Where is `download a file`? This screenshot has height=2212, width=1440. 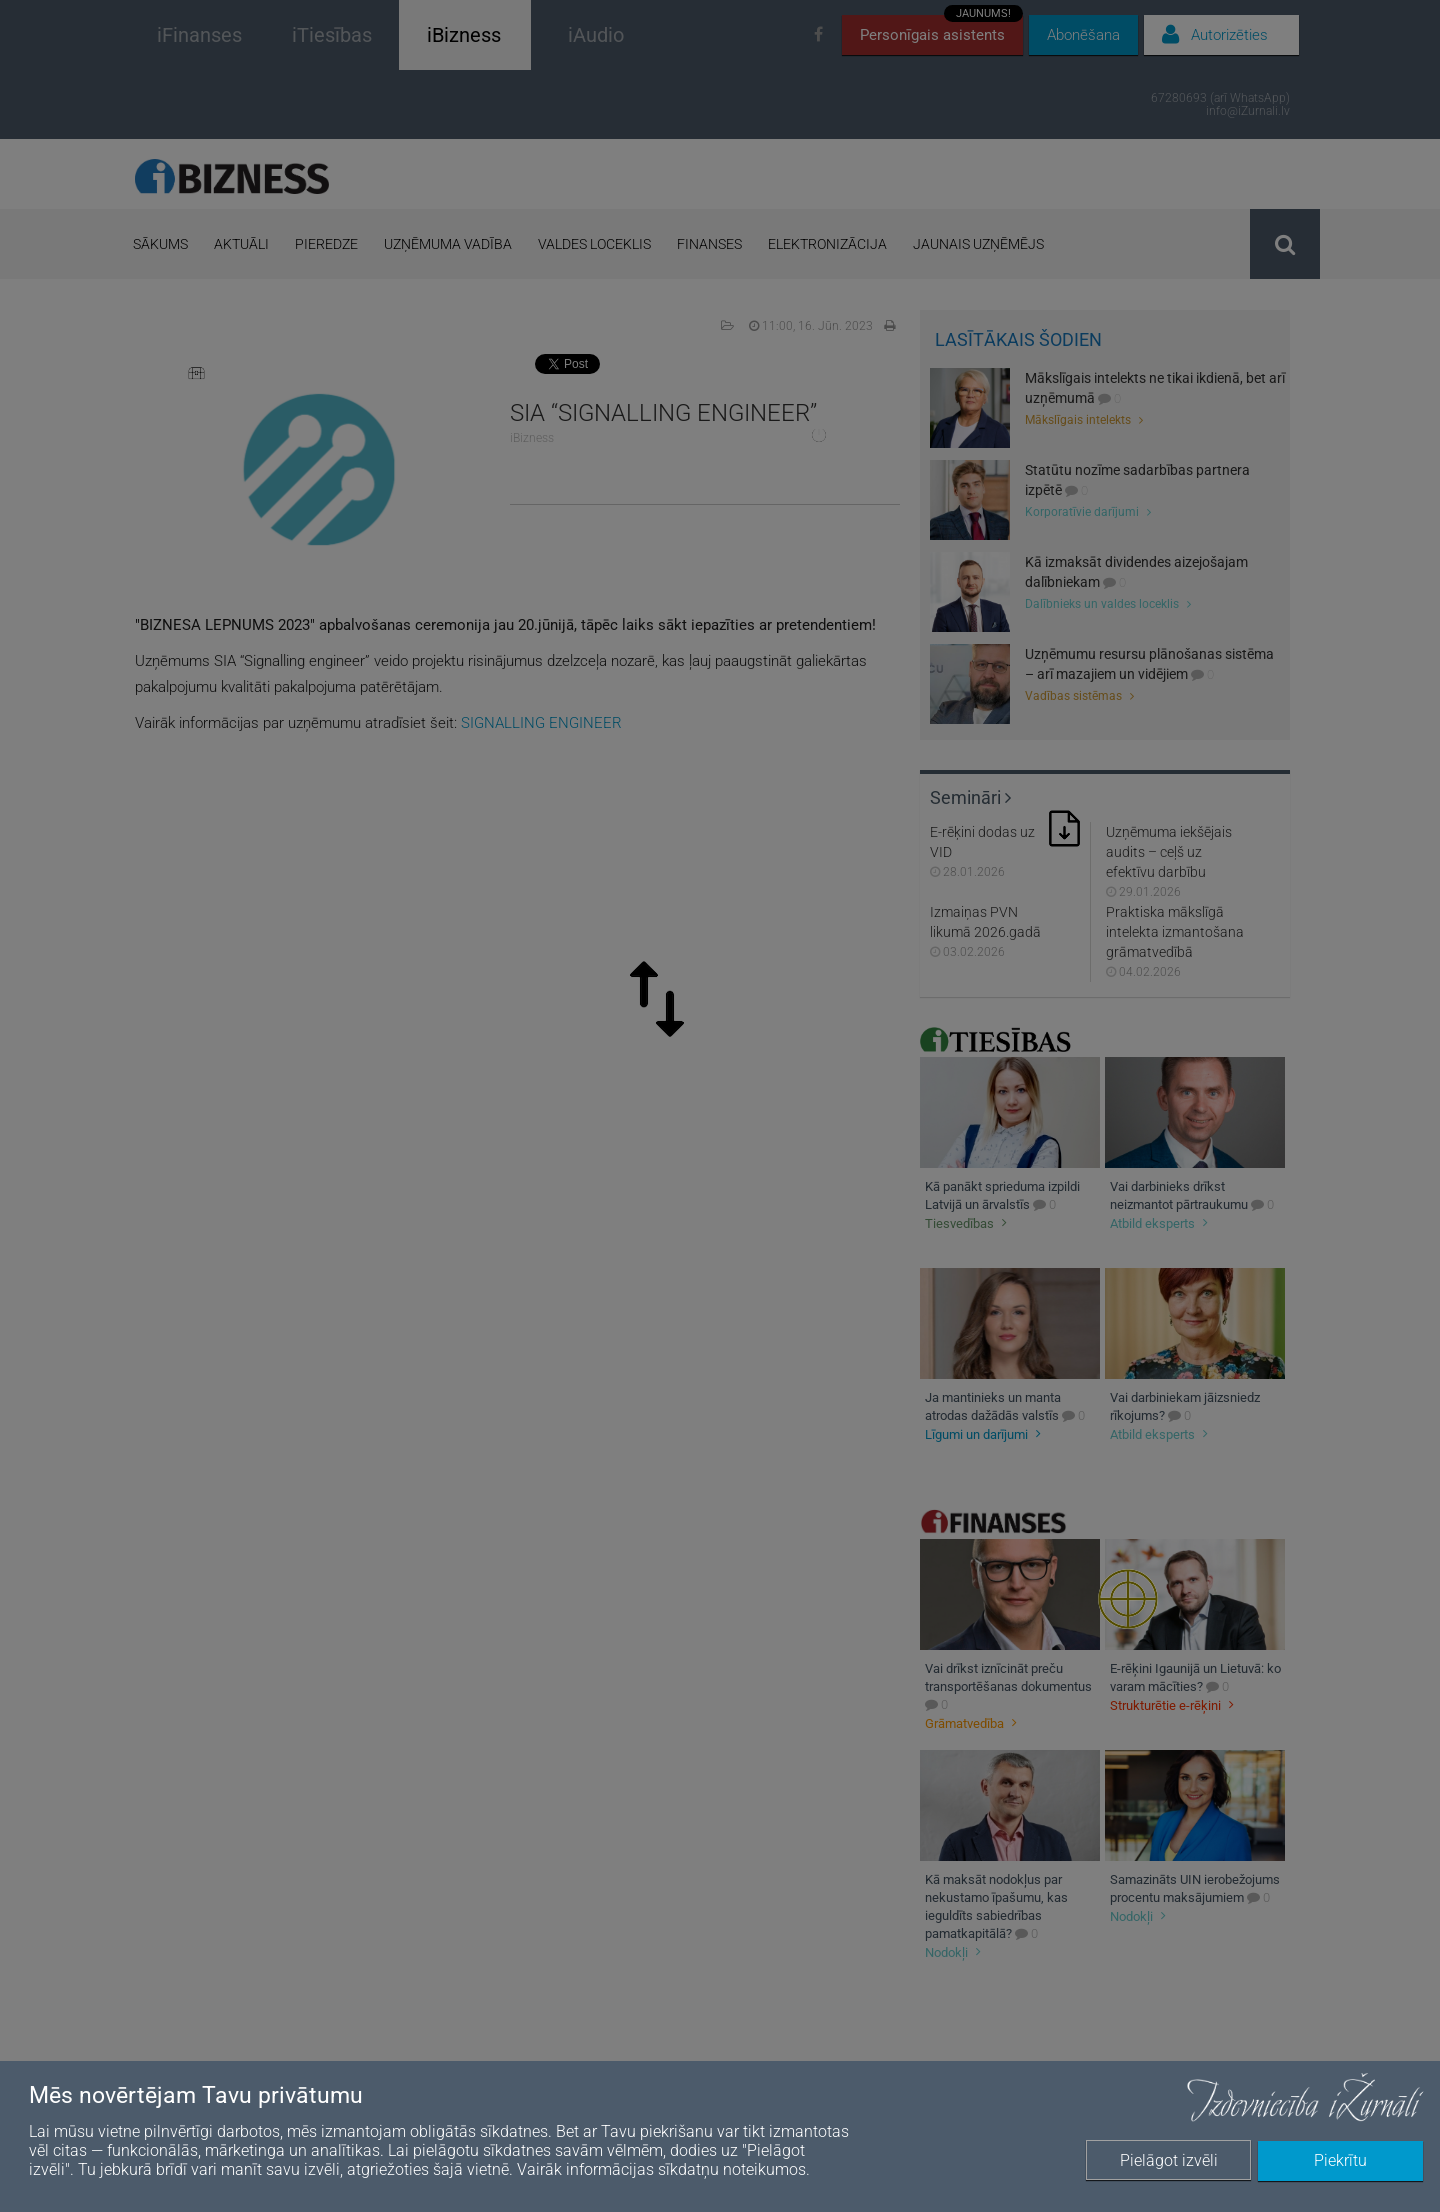 download a file is located at coordinates (1064, 828).